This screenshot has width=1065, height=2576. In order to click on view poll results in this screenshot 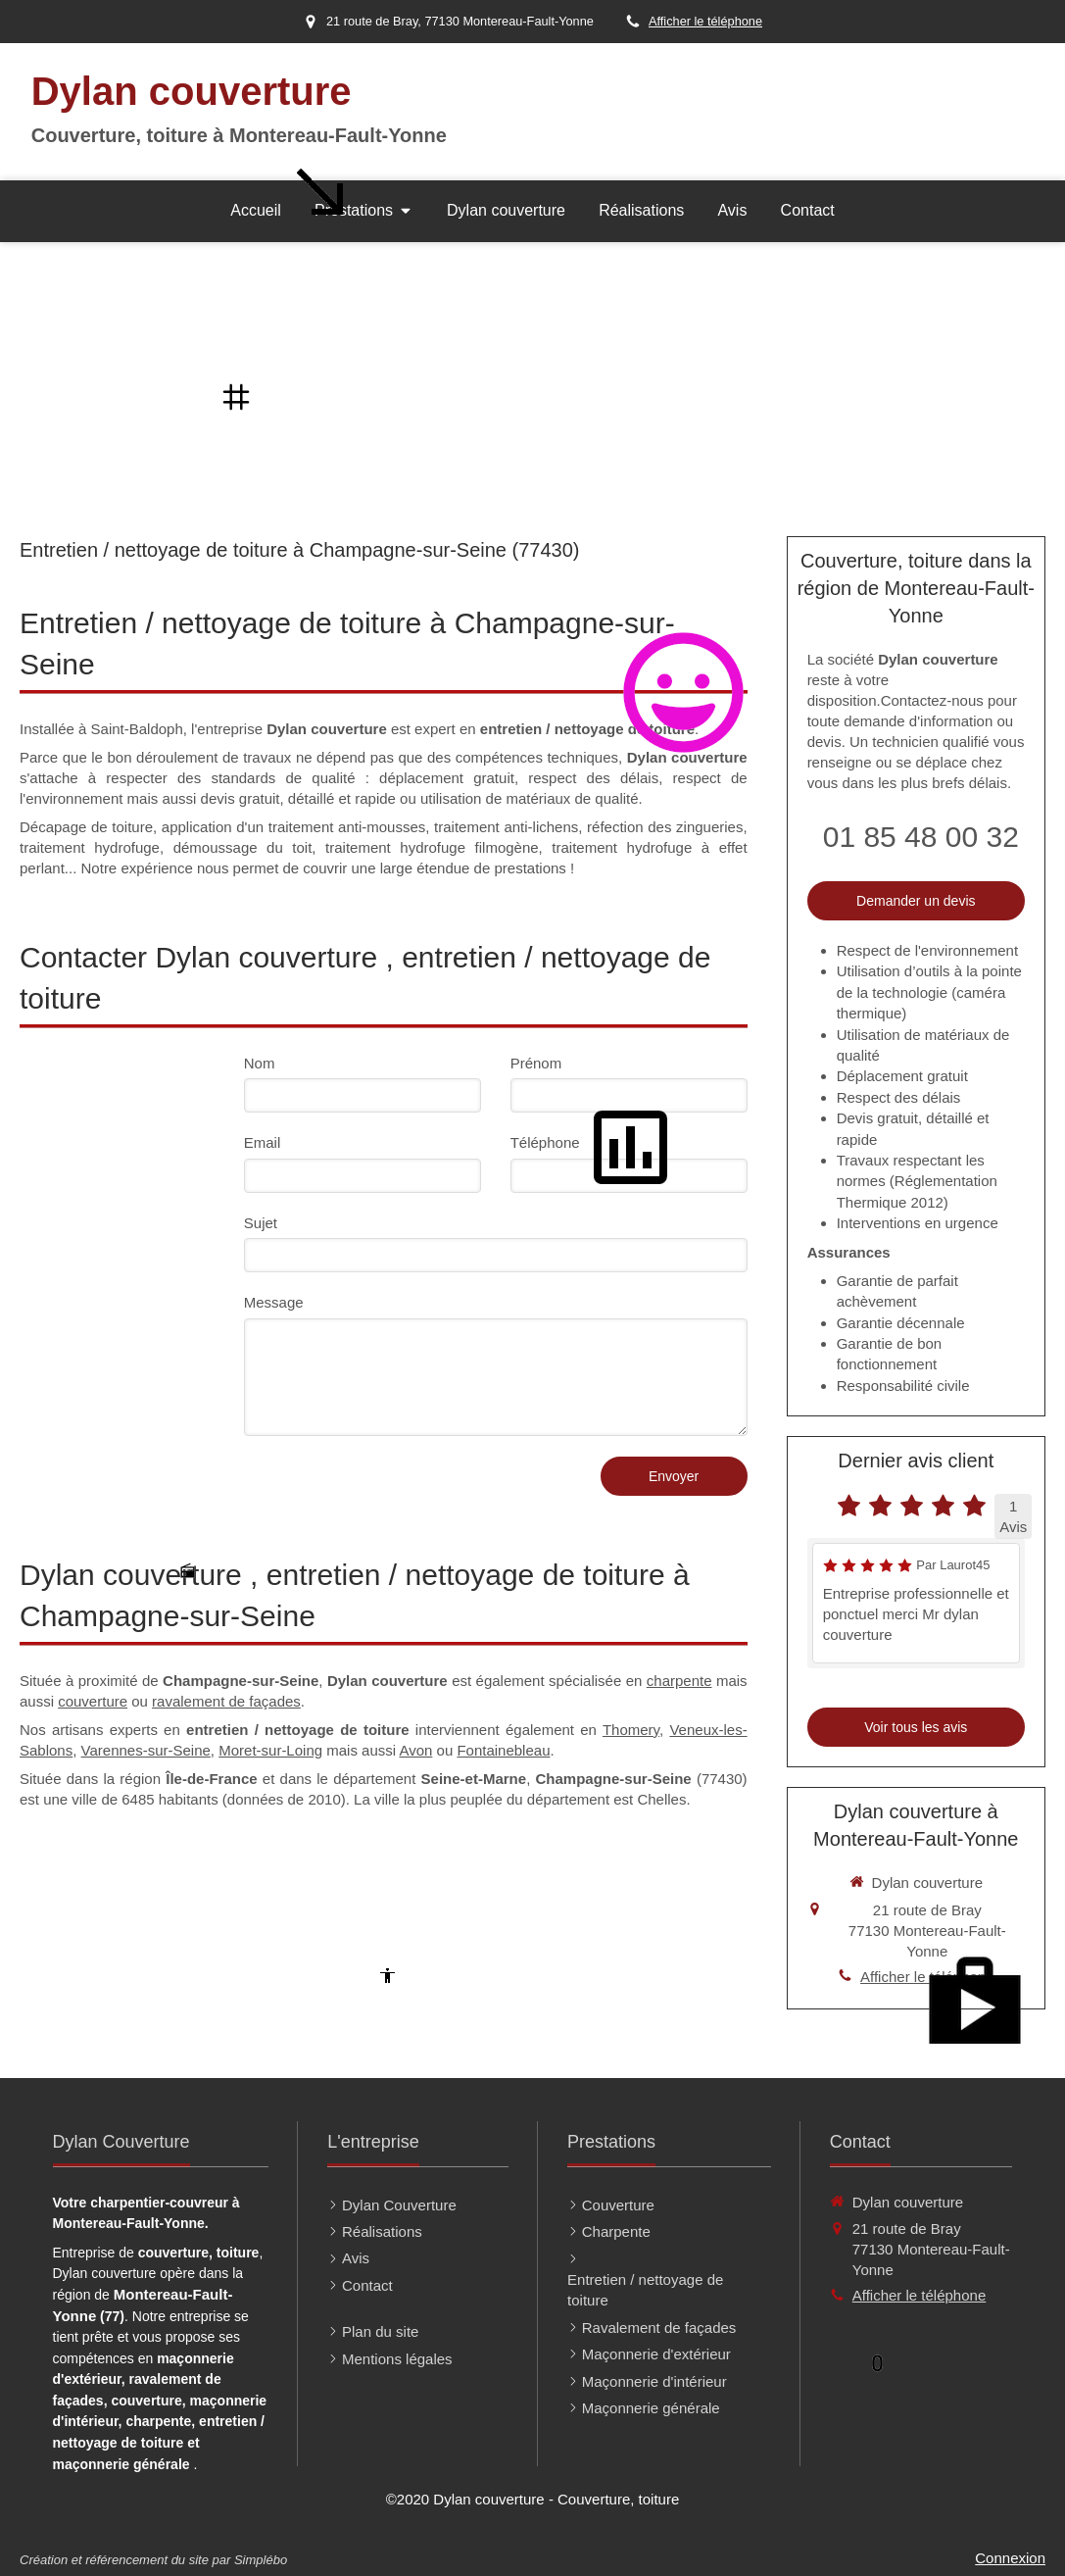, I will do `click(630, 1147)`.